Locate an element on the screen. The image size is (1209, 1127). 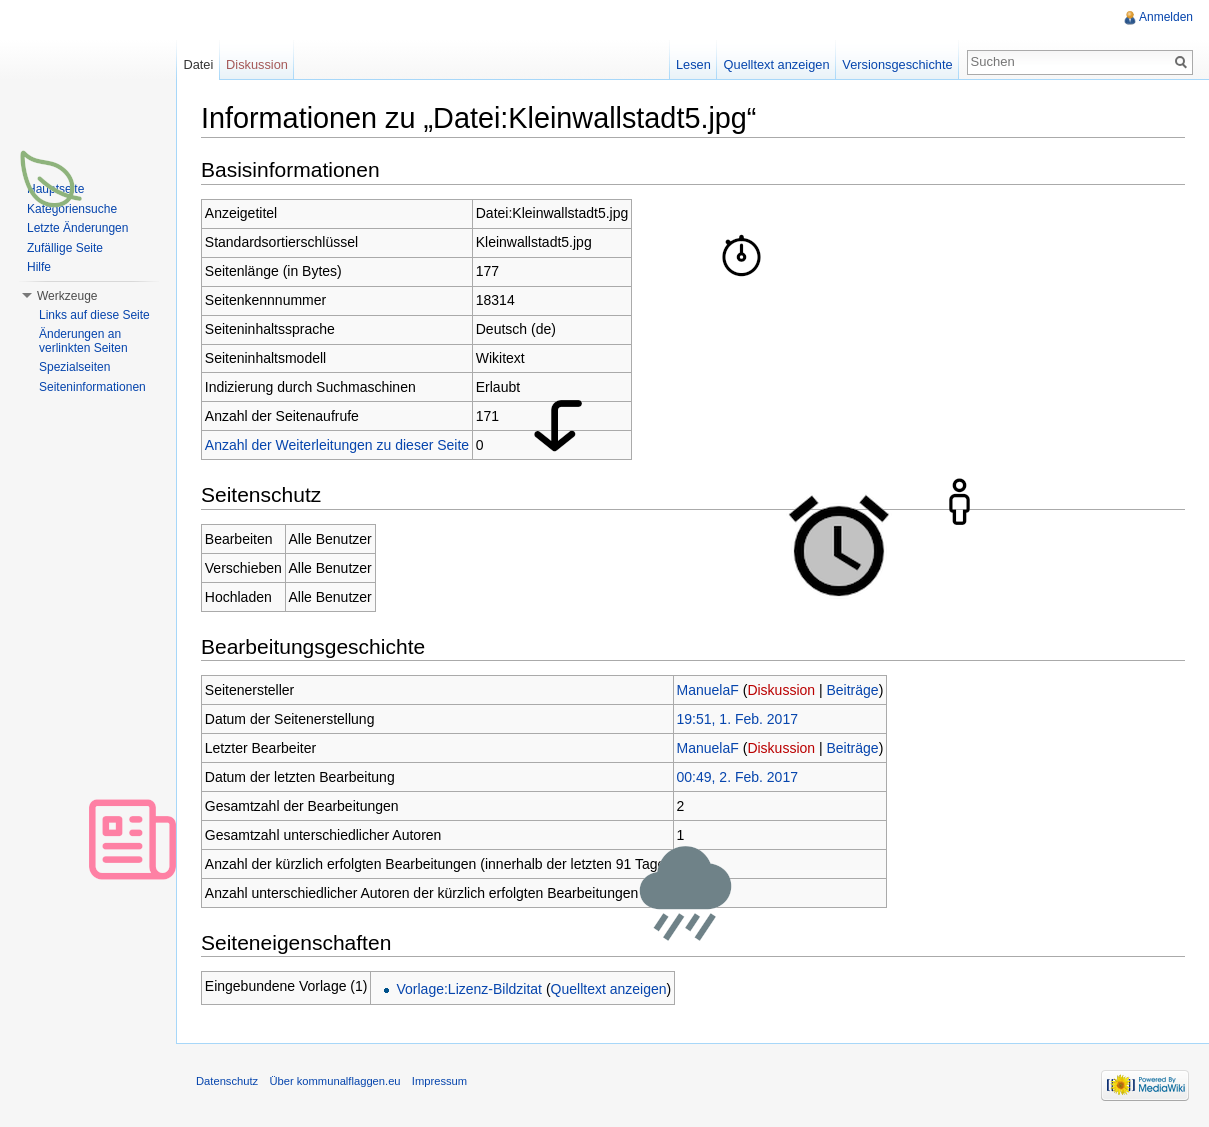
indicates rainy weather conditions is located at coordinates (685, 893).